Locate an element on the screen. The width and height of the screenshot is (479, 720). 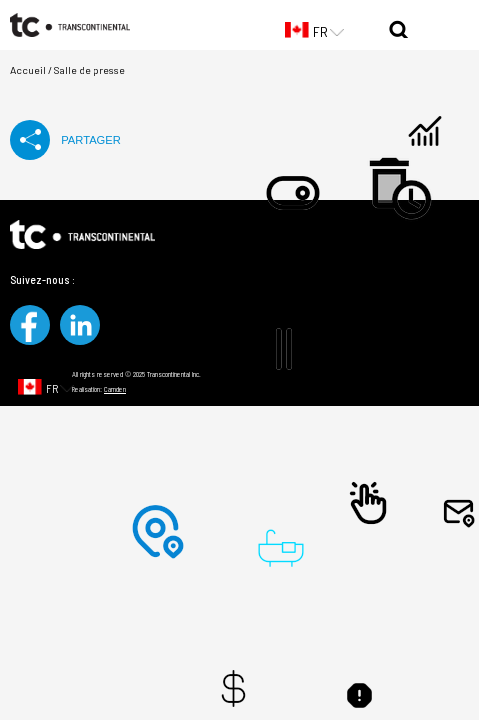
view bathroom amenities is located at coordinates (281, 549).